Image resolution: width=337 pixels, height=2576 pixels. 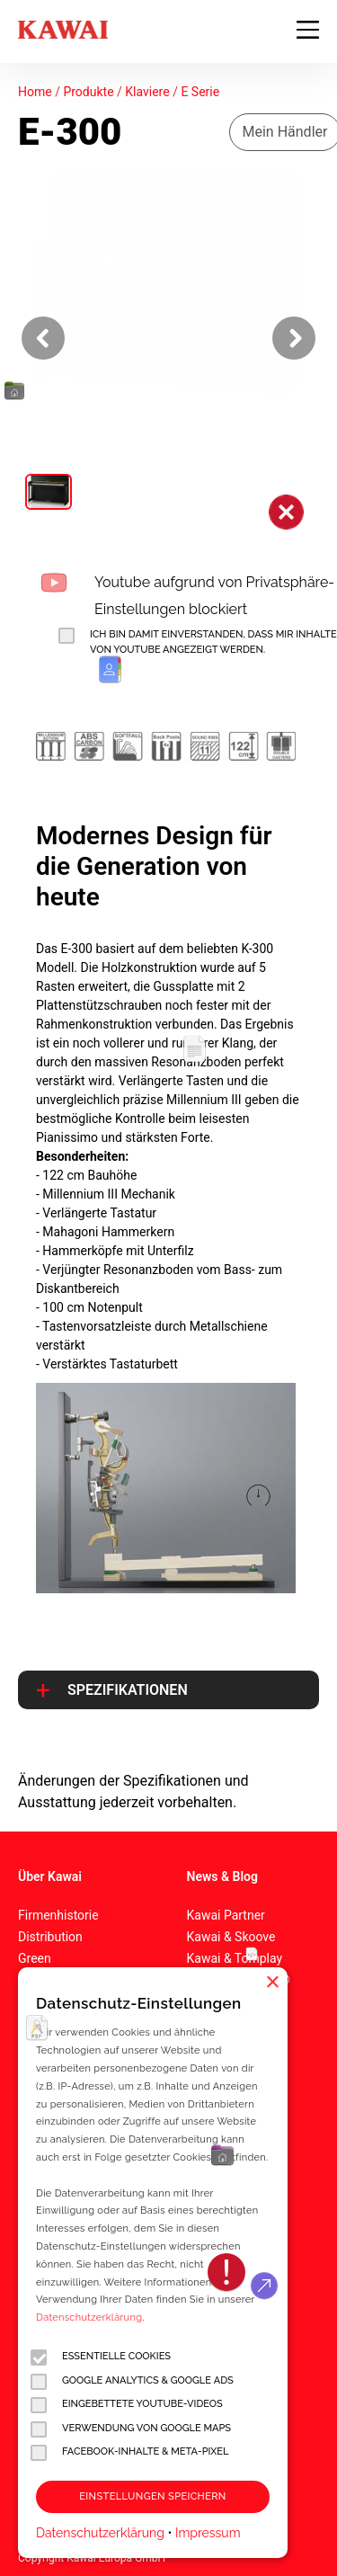 What do you see at coordinates (258, 1494) in the screenshot?
I see `view system performance metrics` at bounding box center [258, 1494].